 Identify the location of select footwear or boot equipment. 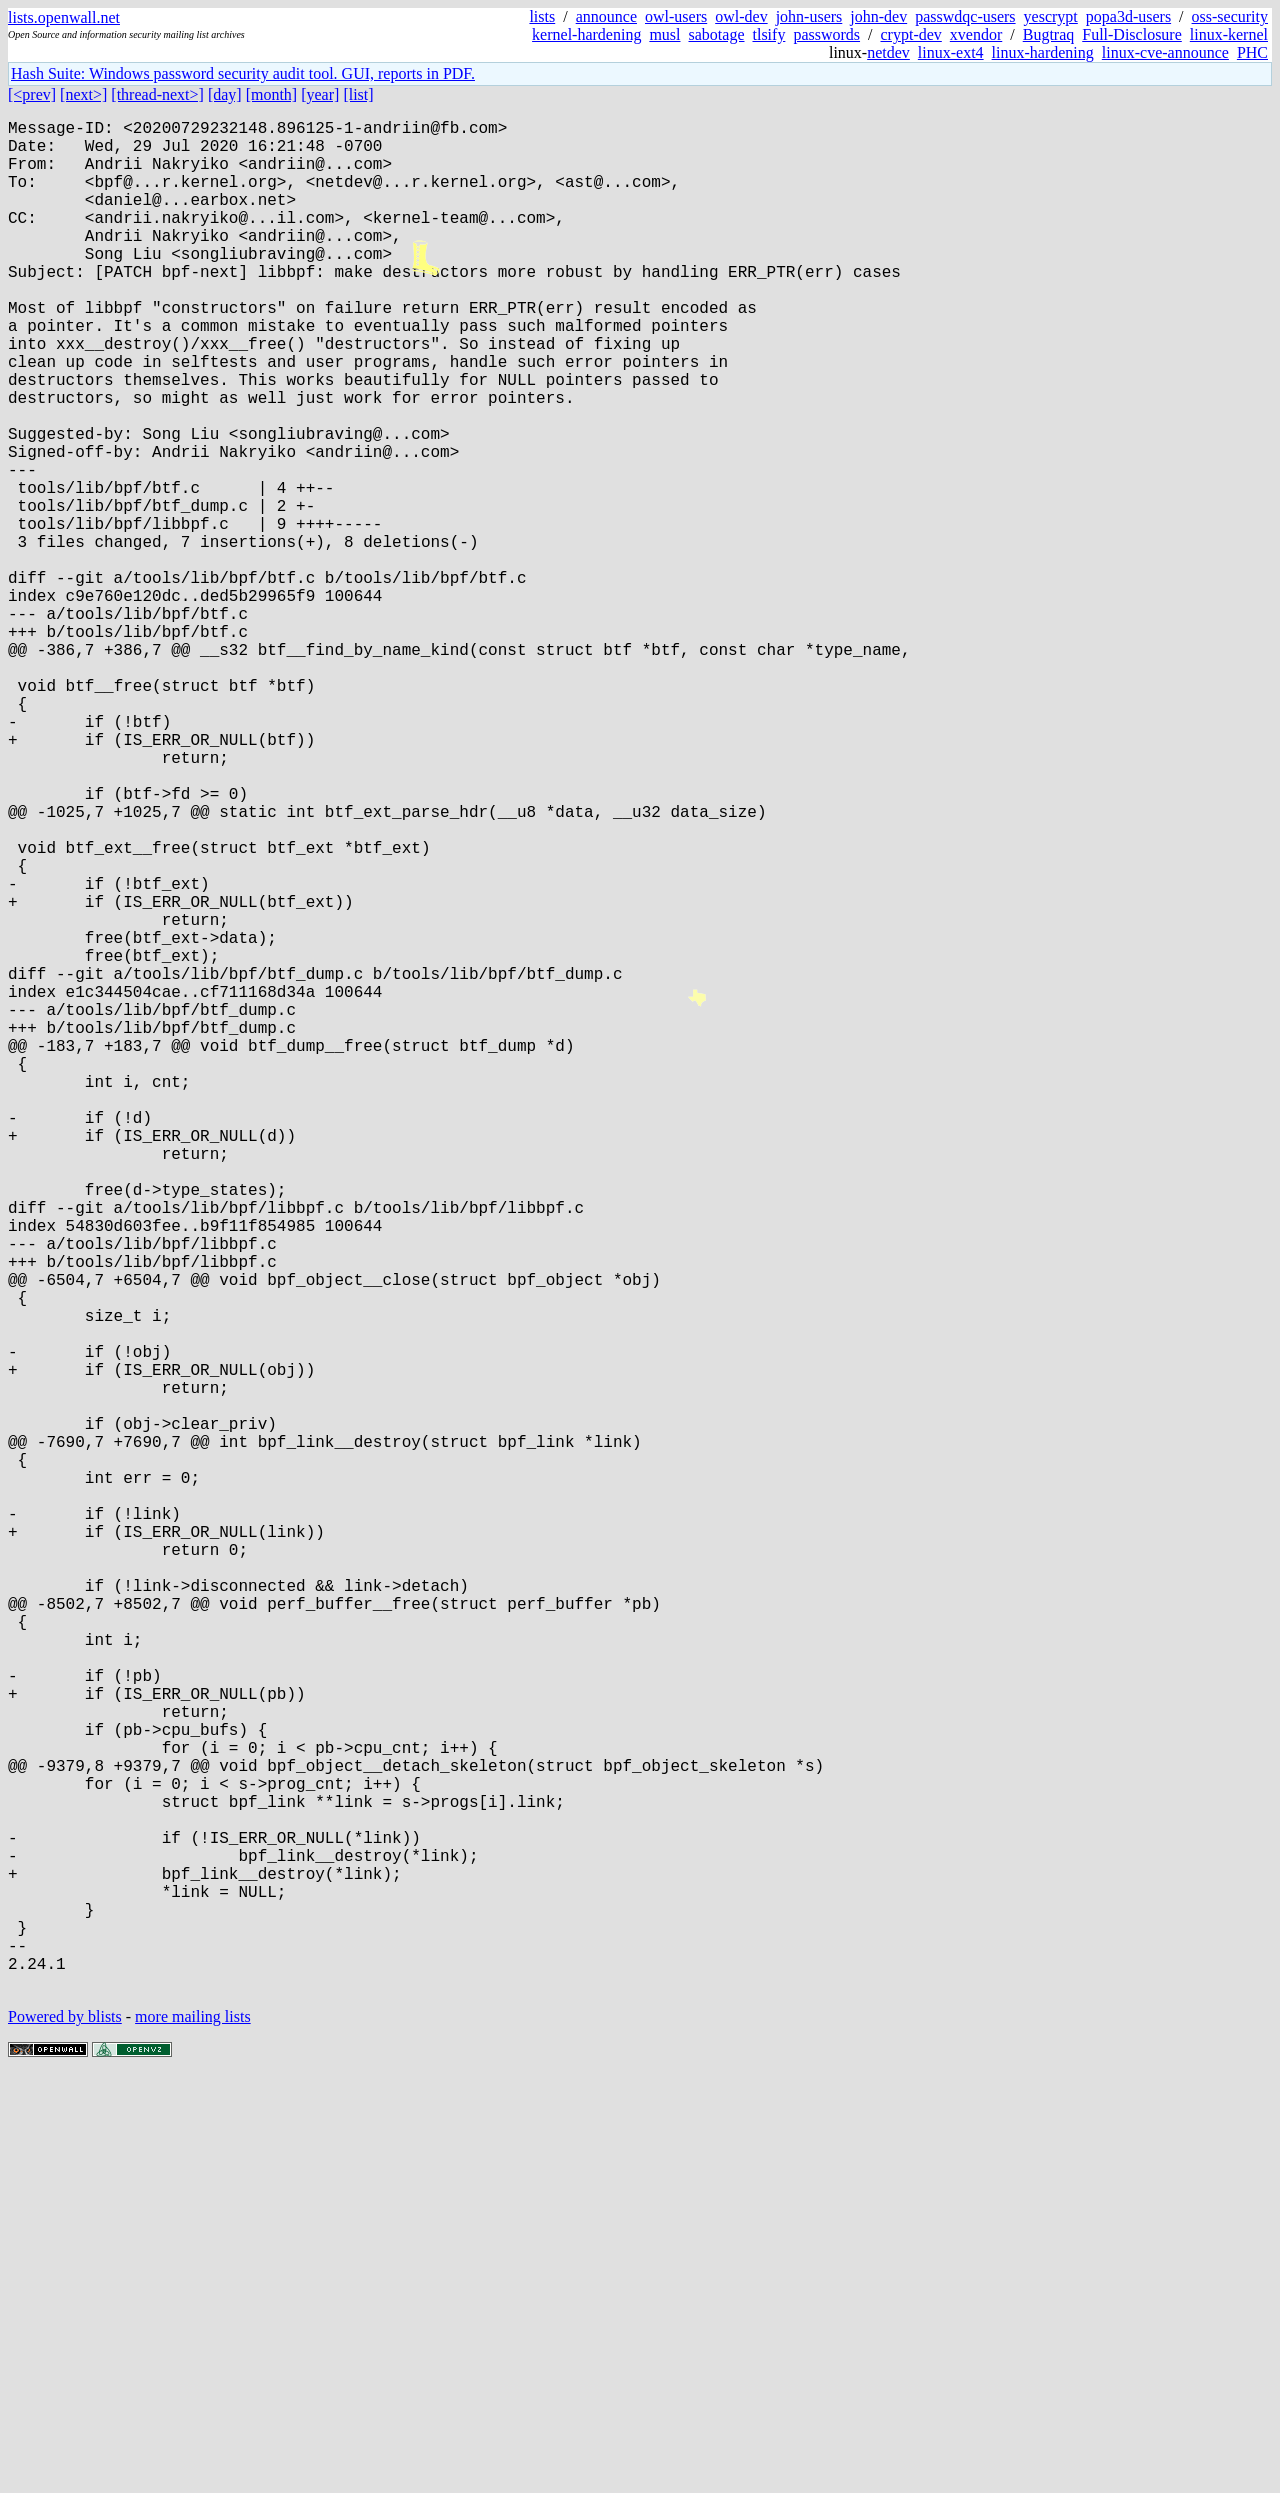
(426, 258).